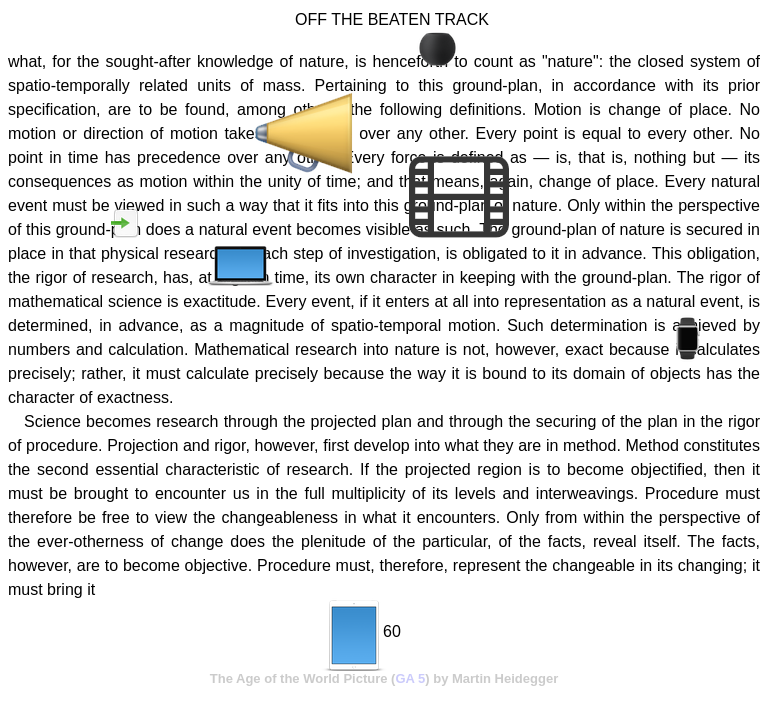 The width and height of the screenshot is (768, 720). What do you see at coordinates (126, 223) in the screenshot?
I see `import a document or file` at bounding box center [126, 223].